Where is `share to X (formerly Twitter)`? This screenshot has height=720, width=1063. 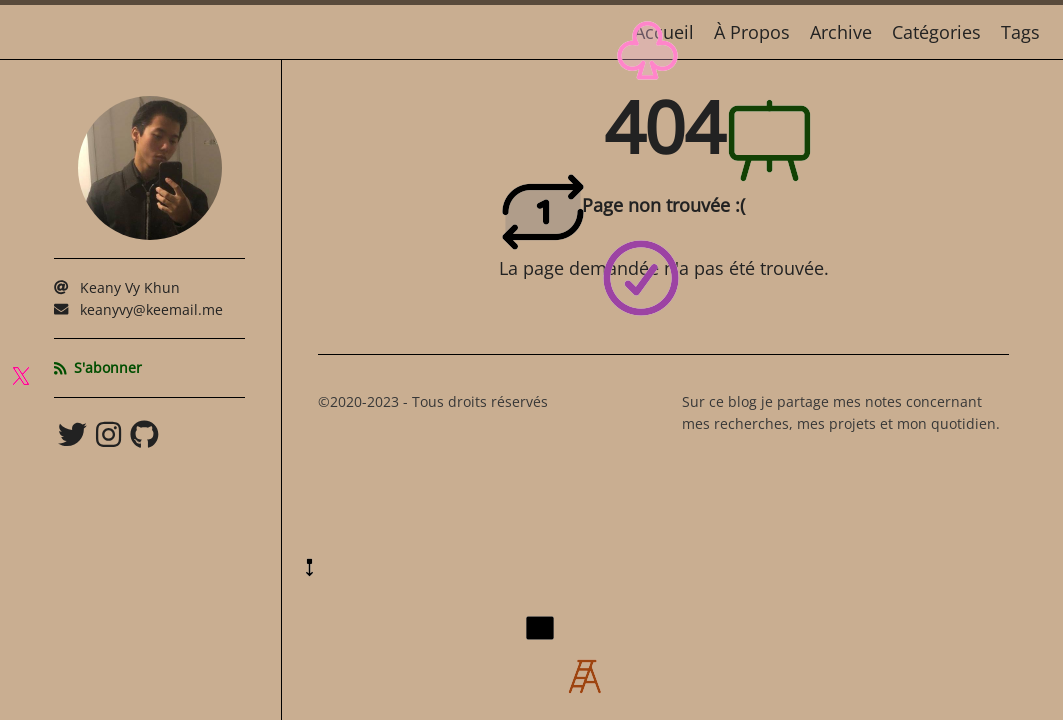 share to X (formerly Twitter) is located at coordinates (21, 376).